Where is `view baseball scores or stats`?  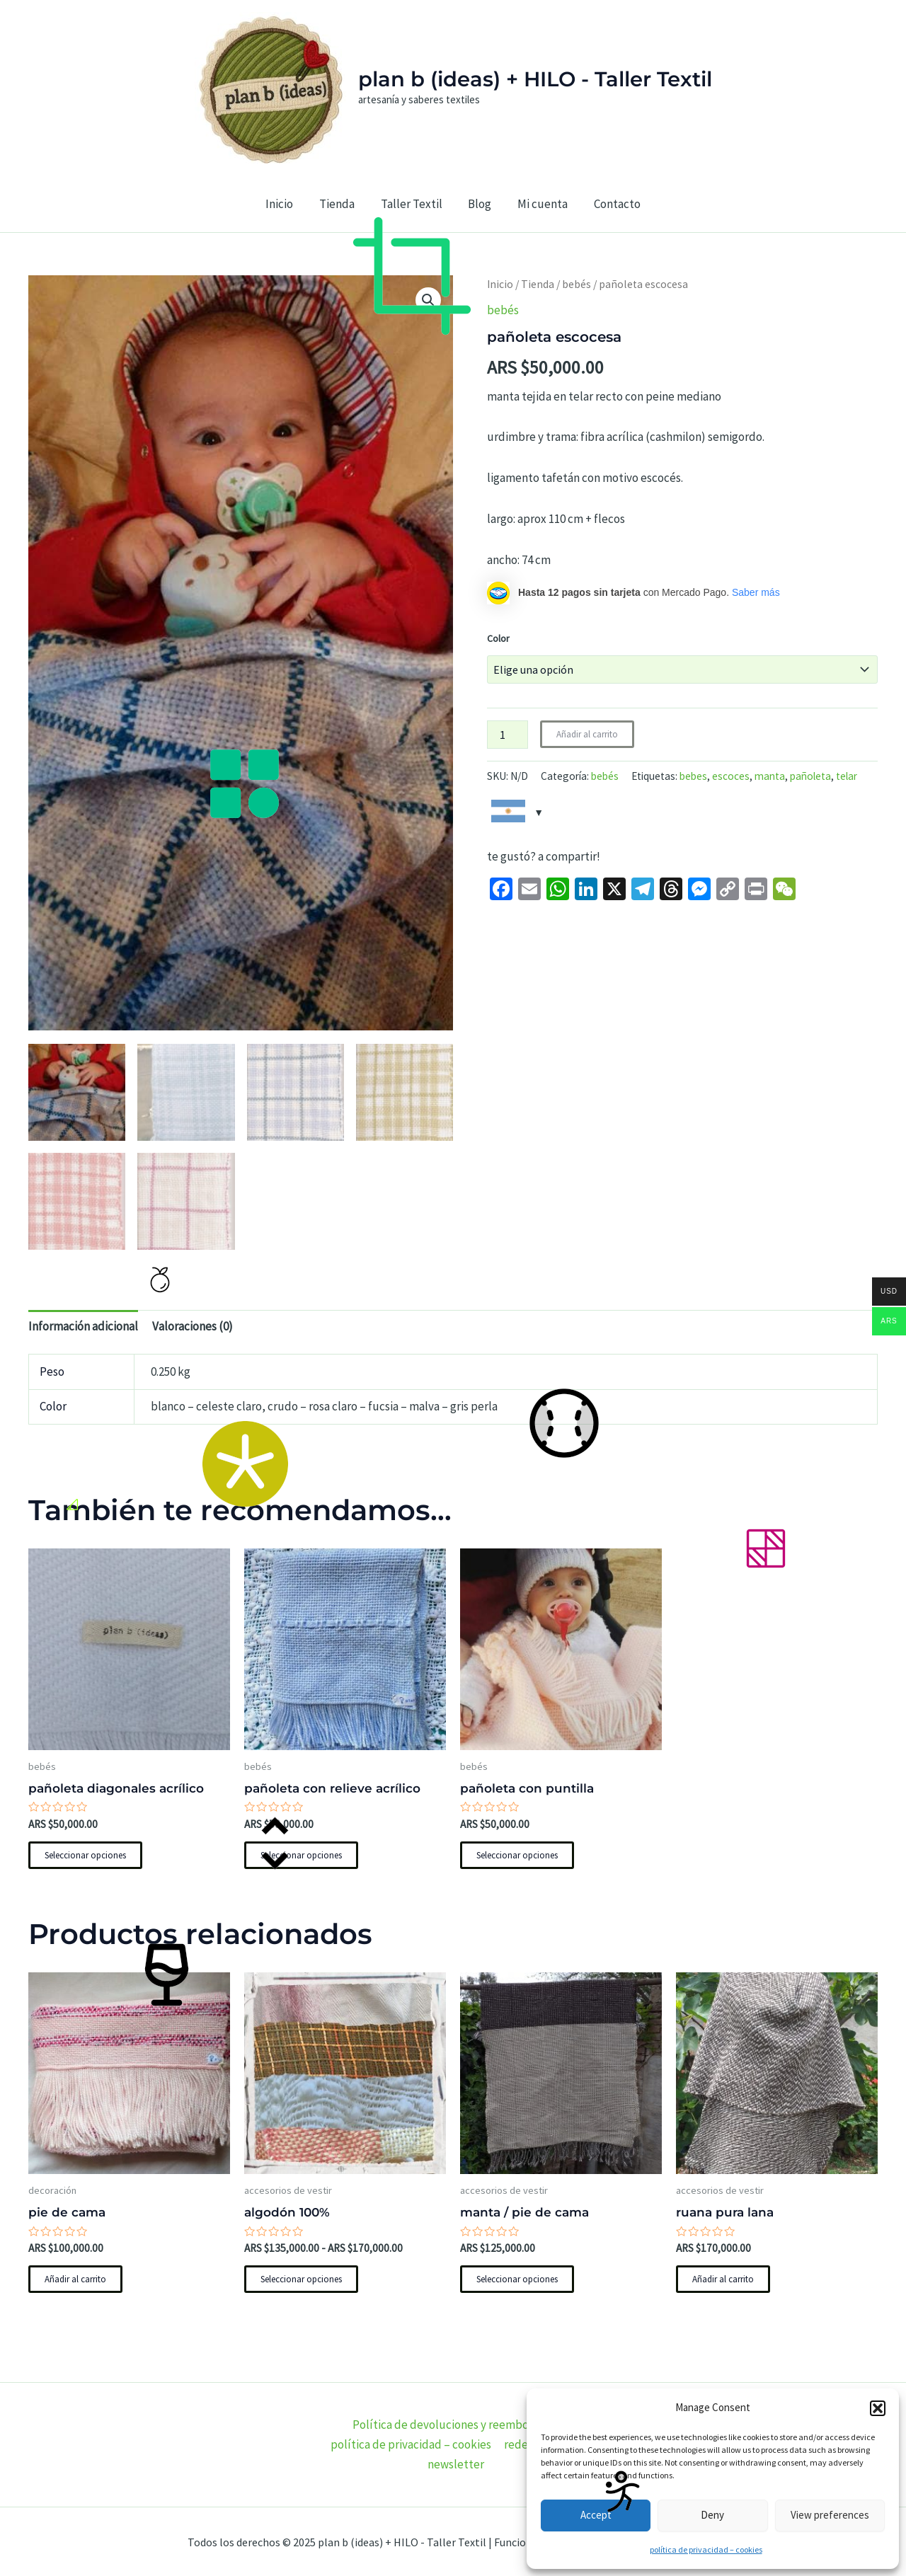
view baseball scores or stats is located at coordinates (564, 1423).